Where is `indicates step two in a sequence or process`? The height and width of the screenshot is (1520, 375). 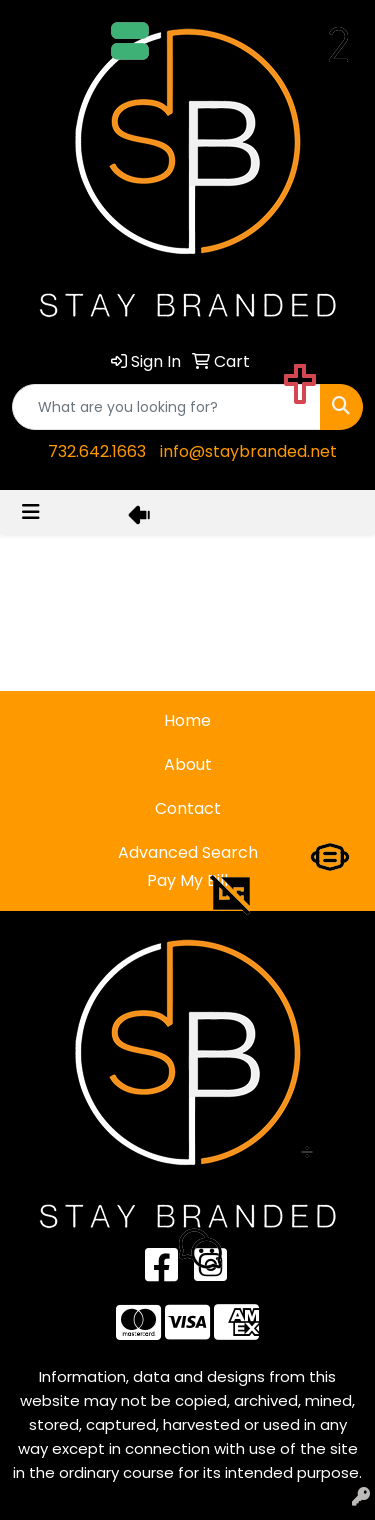
indicates step two in a sequence or process is located at coordinates (338, 44).